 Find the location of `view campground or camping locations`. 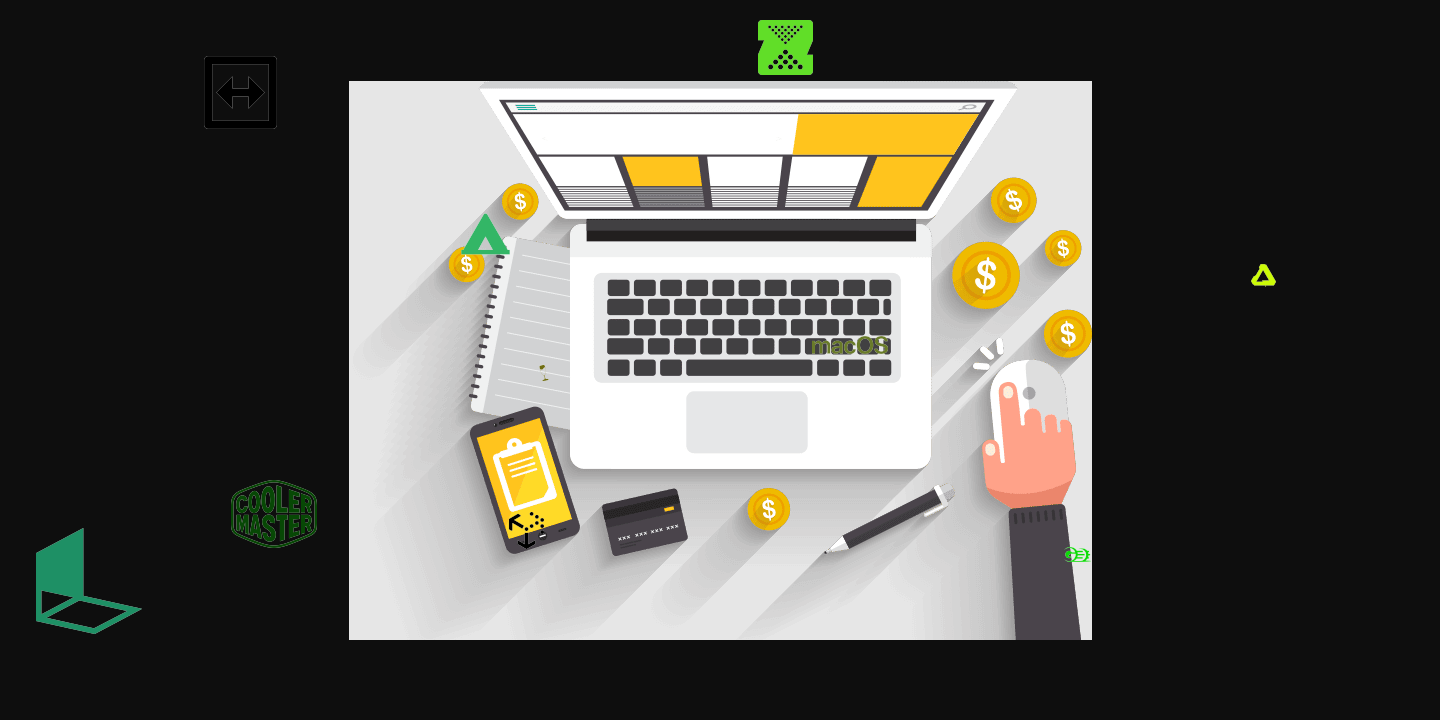

view campground or camping locations is located at coordinates (485, 234).